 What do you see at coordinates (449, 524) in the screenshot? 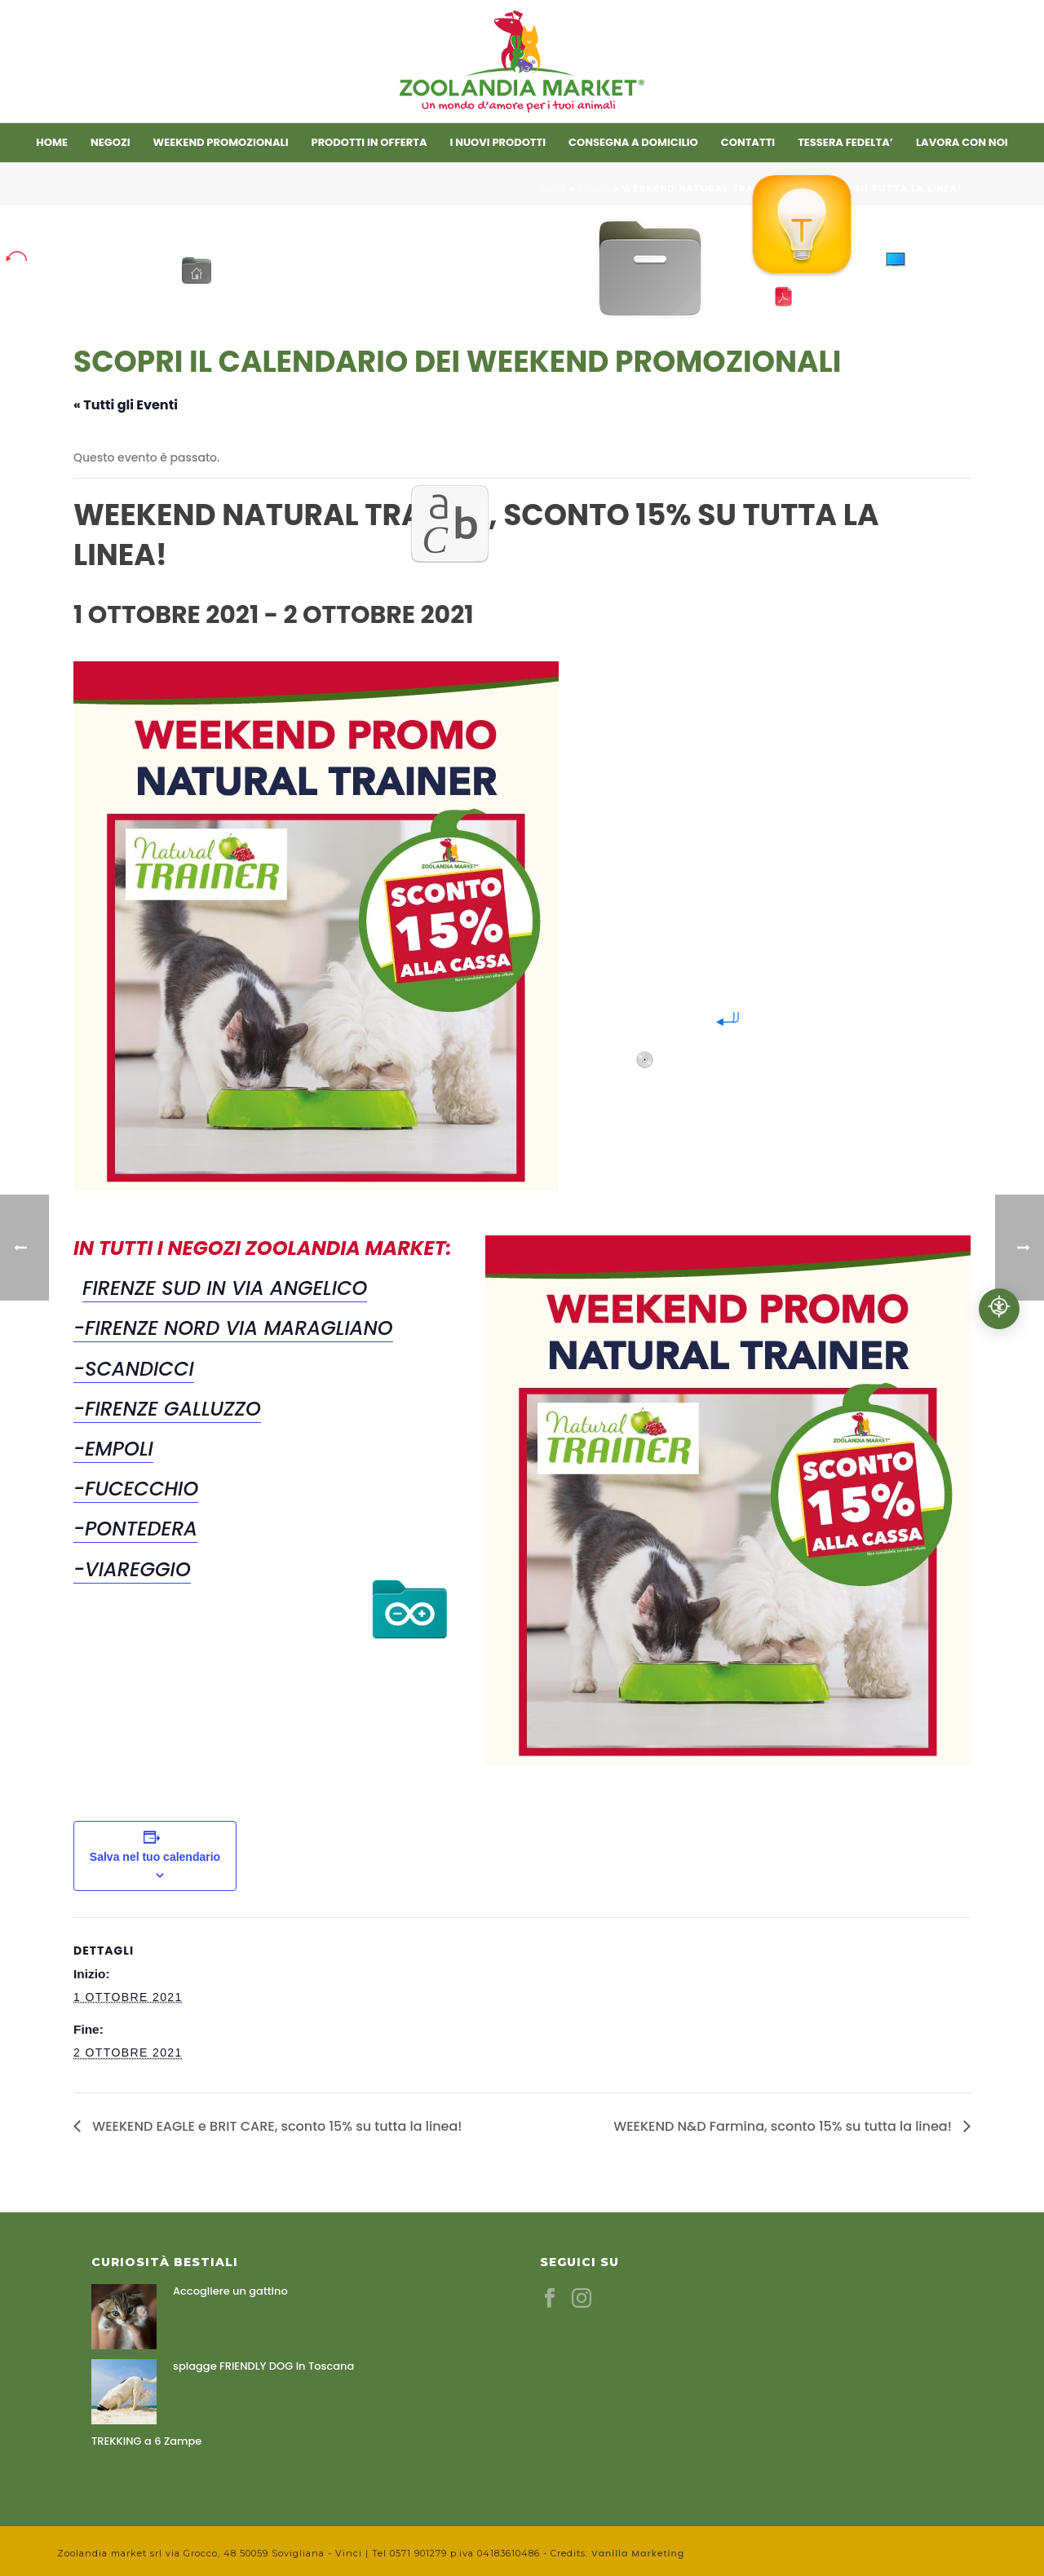
I see `open the font viewer application` at bounding box center [449, 524].